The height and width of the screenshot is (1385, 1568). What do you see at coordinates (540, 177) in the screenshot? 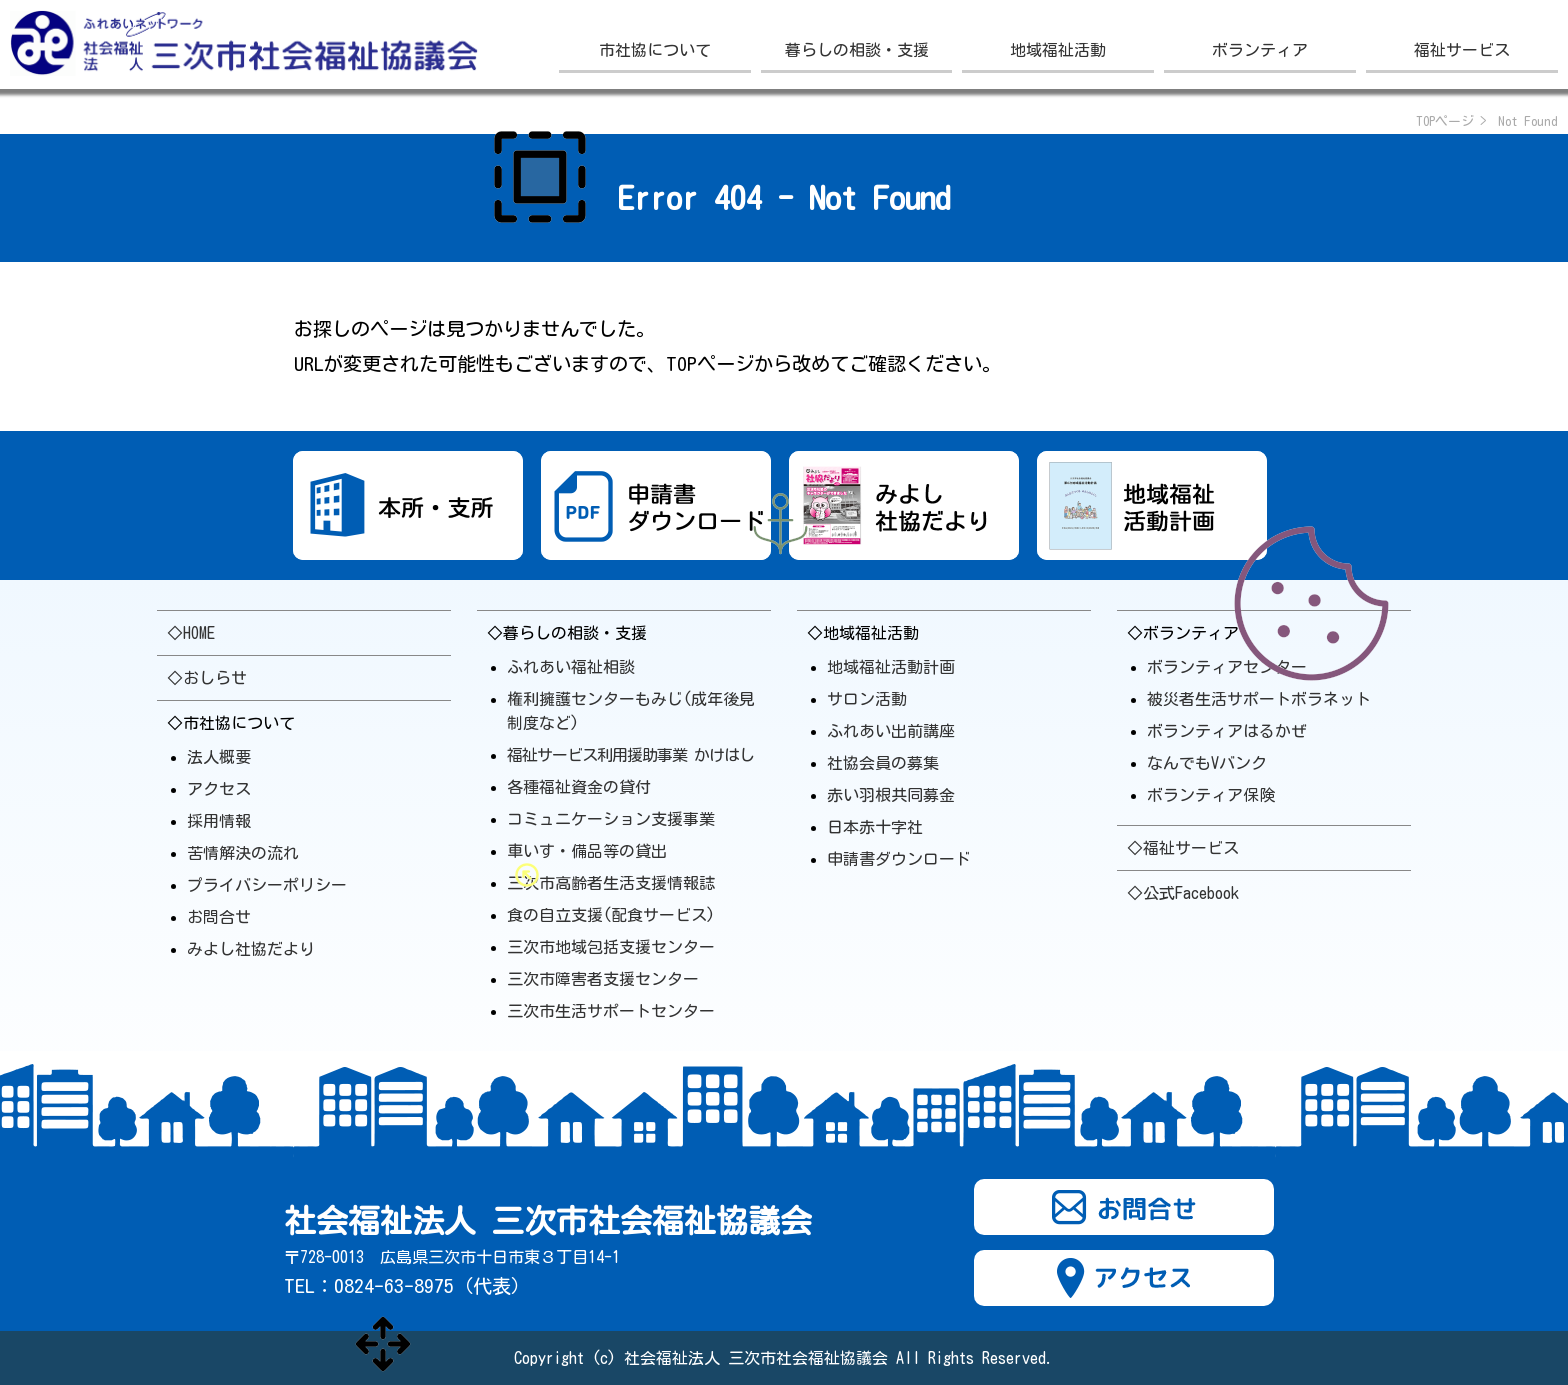
I see `select all items in the current view` at bounding box center [540, 177].